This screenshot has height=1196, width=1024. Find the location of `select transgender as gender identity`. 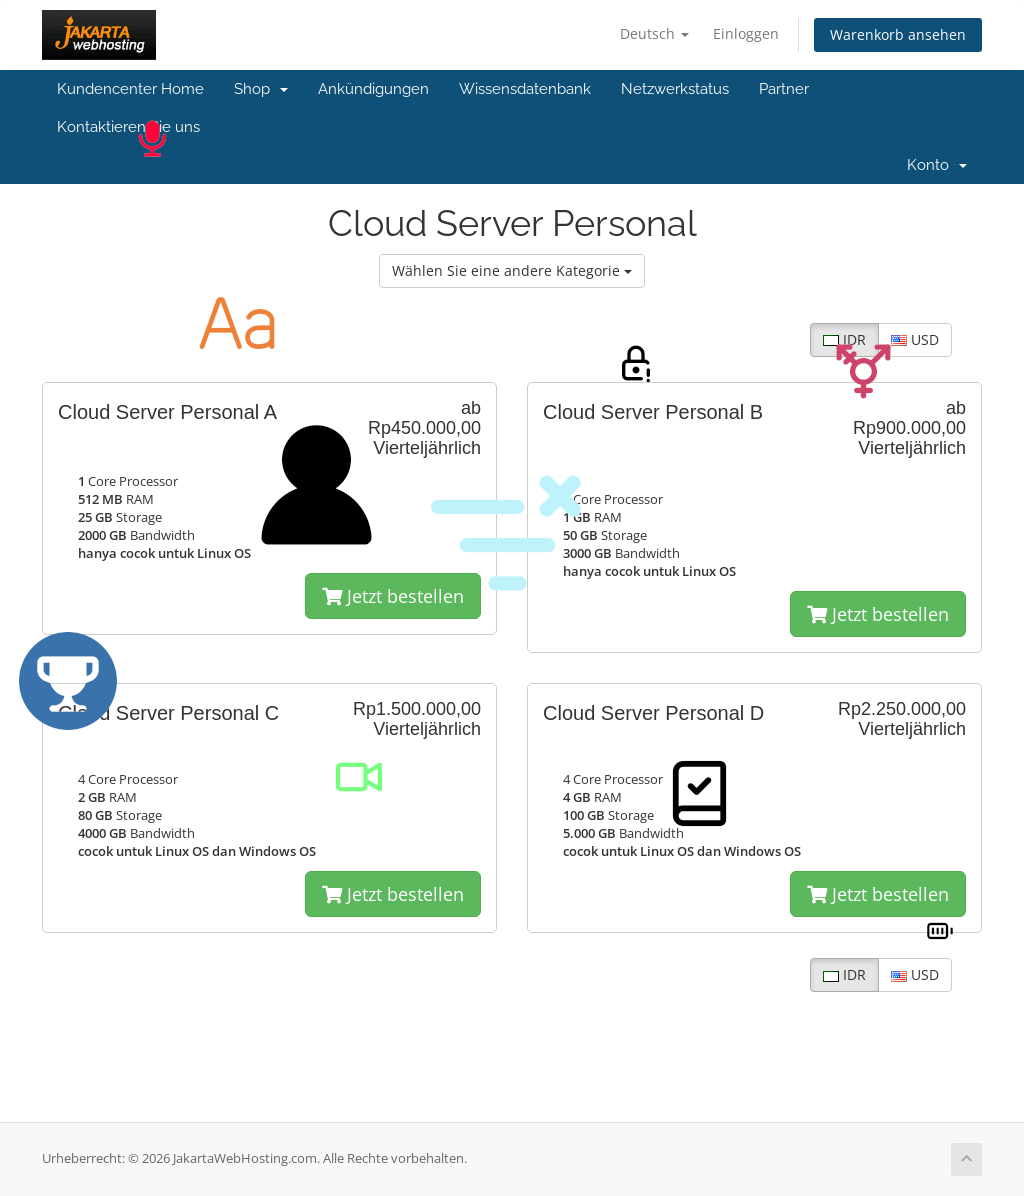

select transgender as gender identity is located at coordinates (863, 371).